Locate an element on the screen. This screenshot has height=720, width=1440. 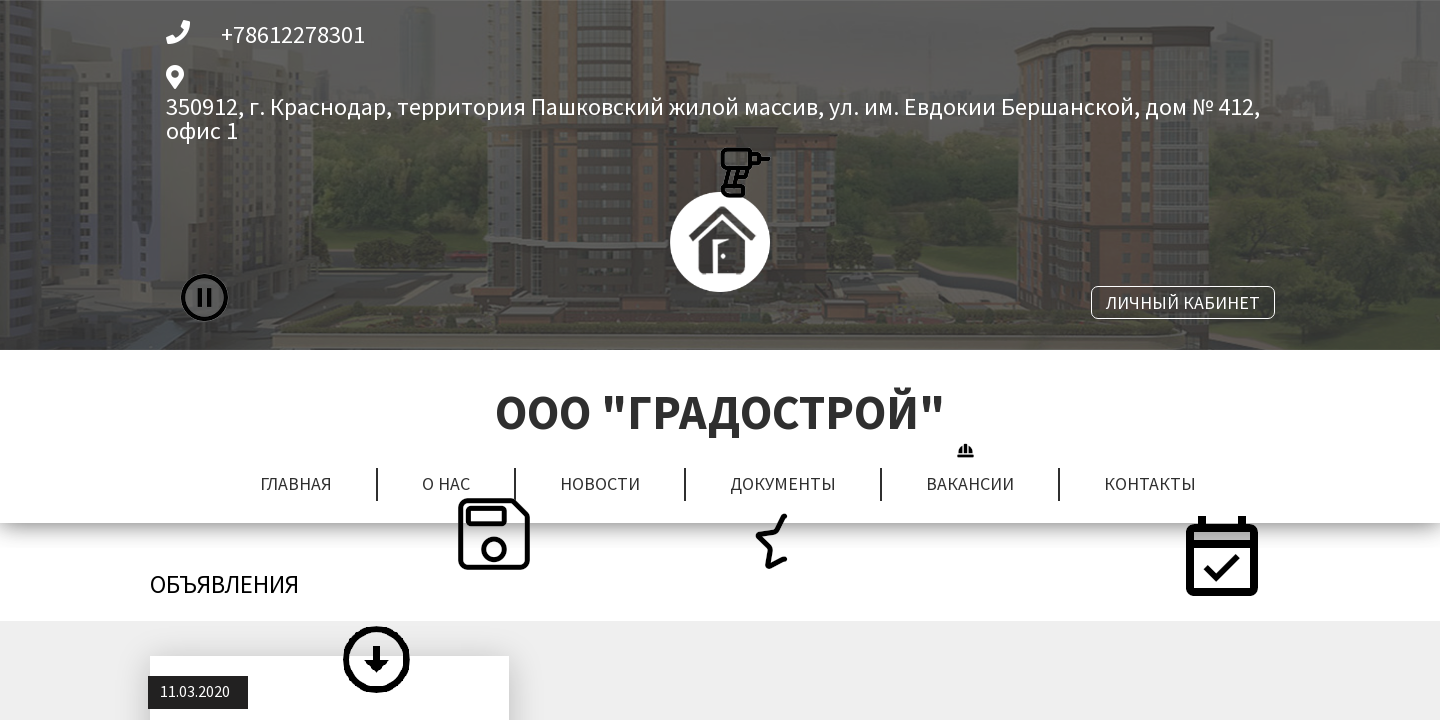
indicates a partial or half-star rating is located at coordinates (784, 542).